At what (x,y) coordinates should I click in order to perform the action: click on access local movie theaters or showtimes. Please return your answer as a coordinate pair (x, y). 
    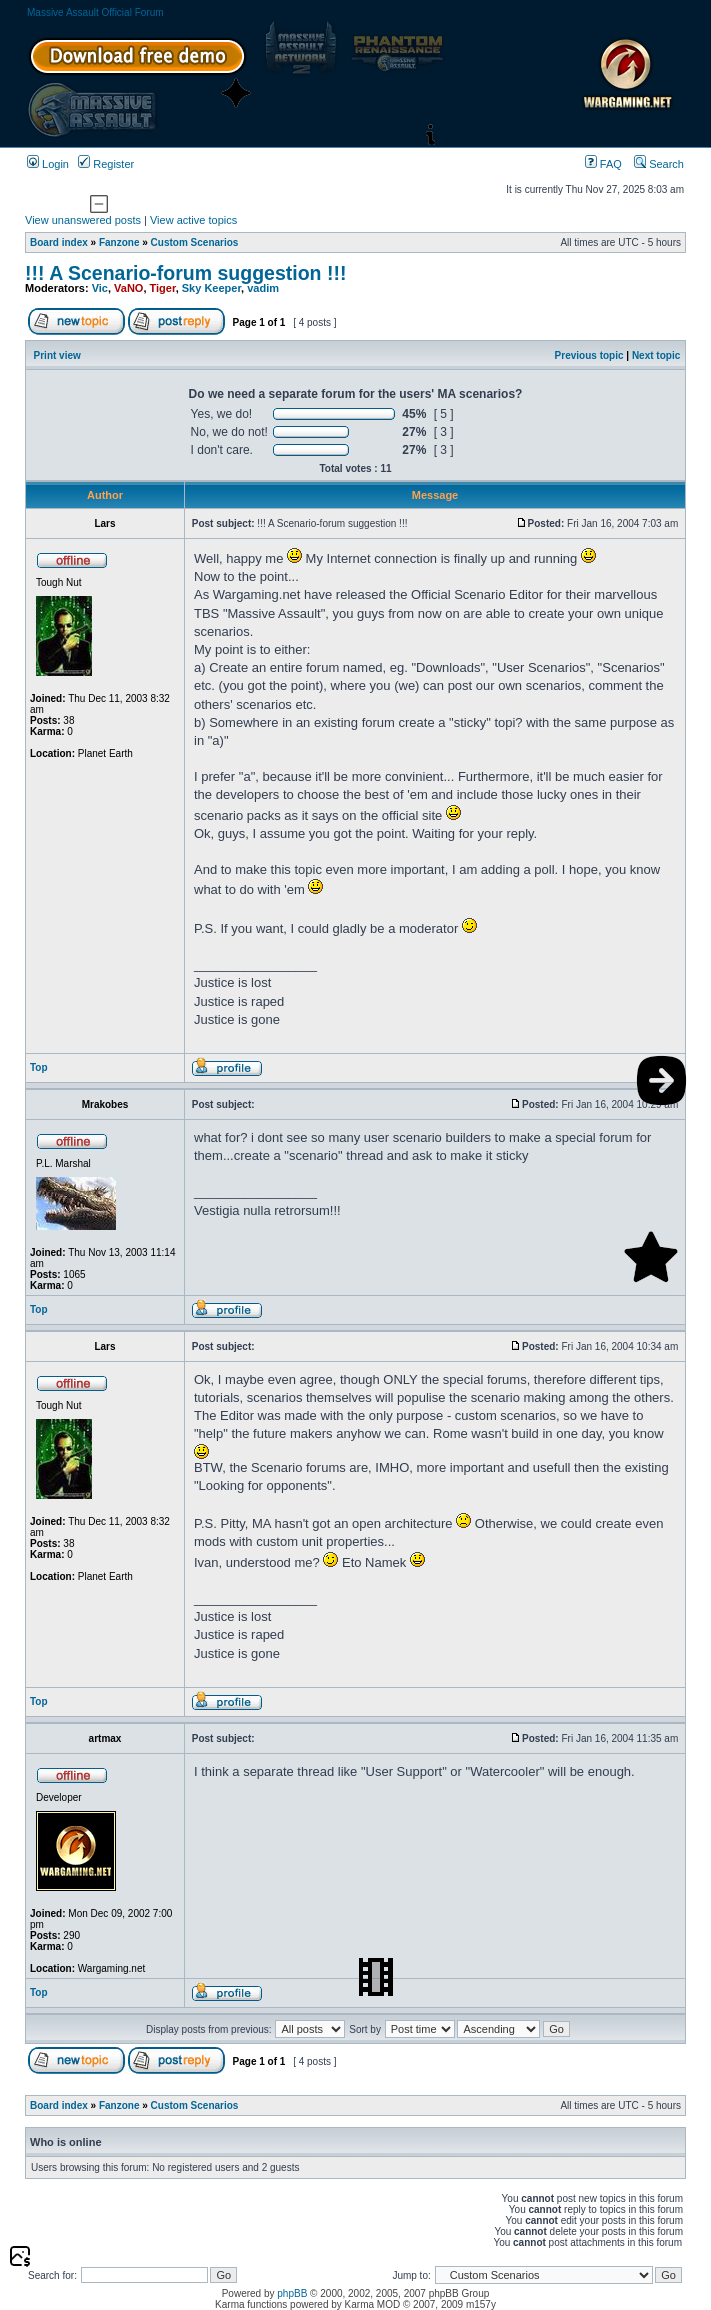
    Looking at the image, I should click on (376, 1977).